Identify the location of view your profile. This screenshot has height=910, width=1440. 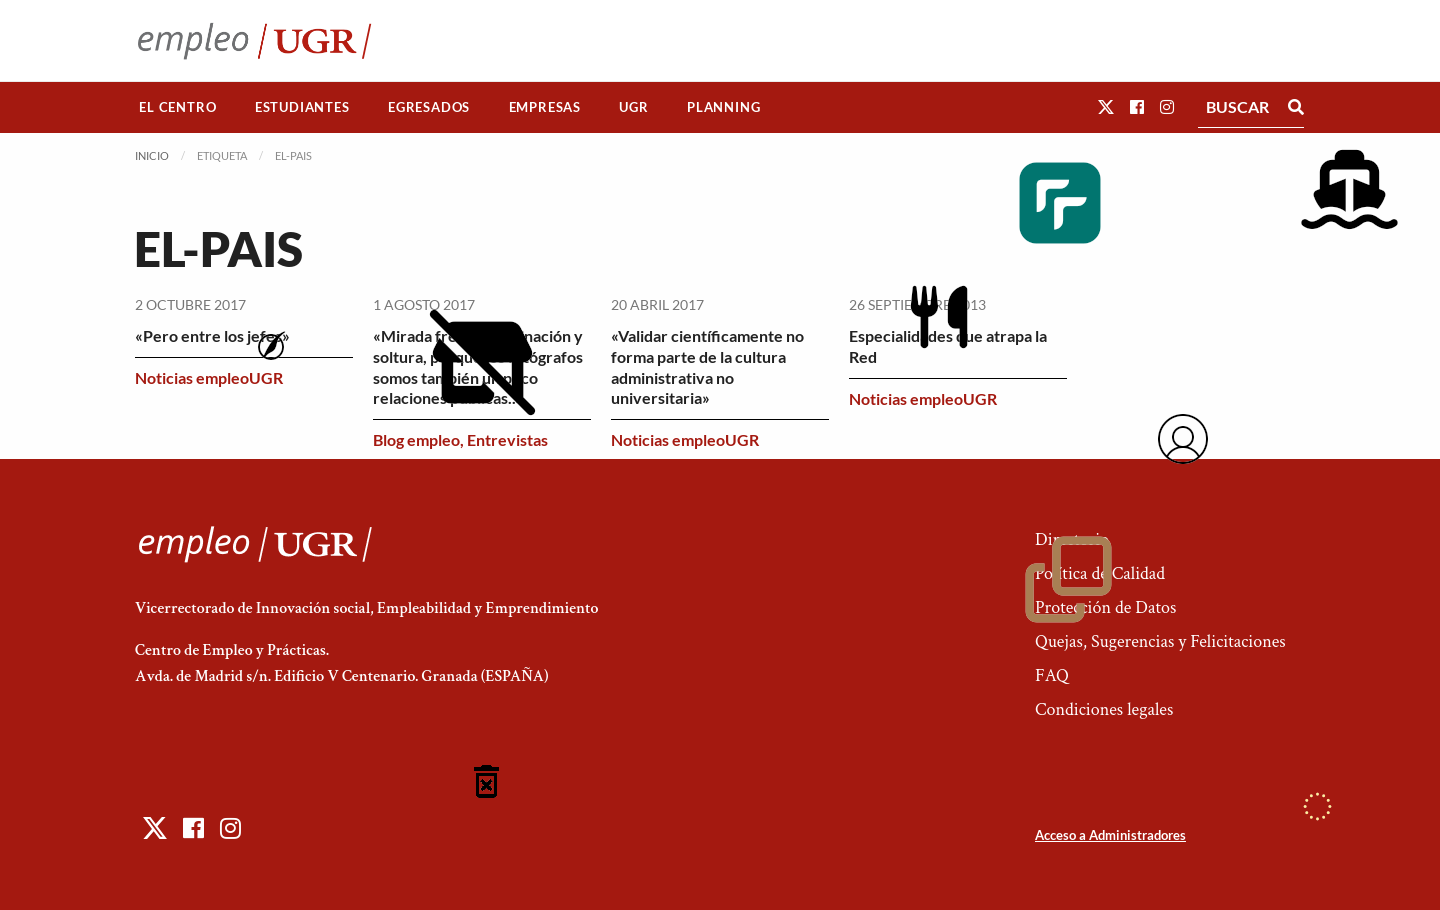
(1183, 439).